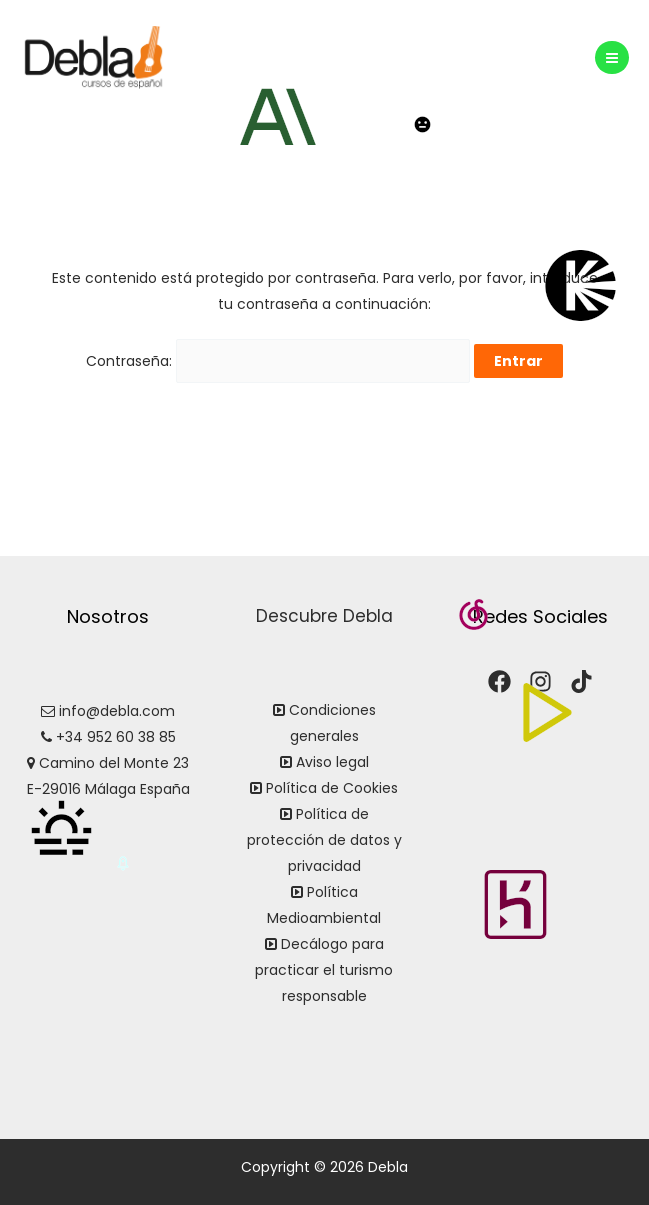 The width and height of the screenshot is (649, 1205). Describe the element at coordinates (422, 124) in the screenshot. I see `indicates neutral feedback or rating` at that location.